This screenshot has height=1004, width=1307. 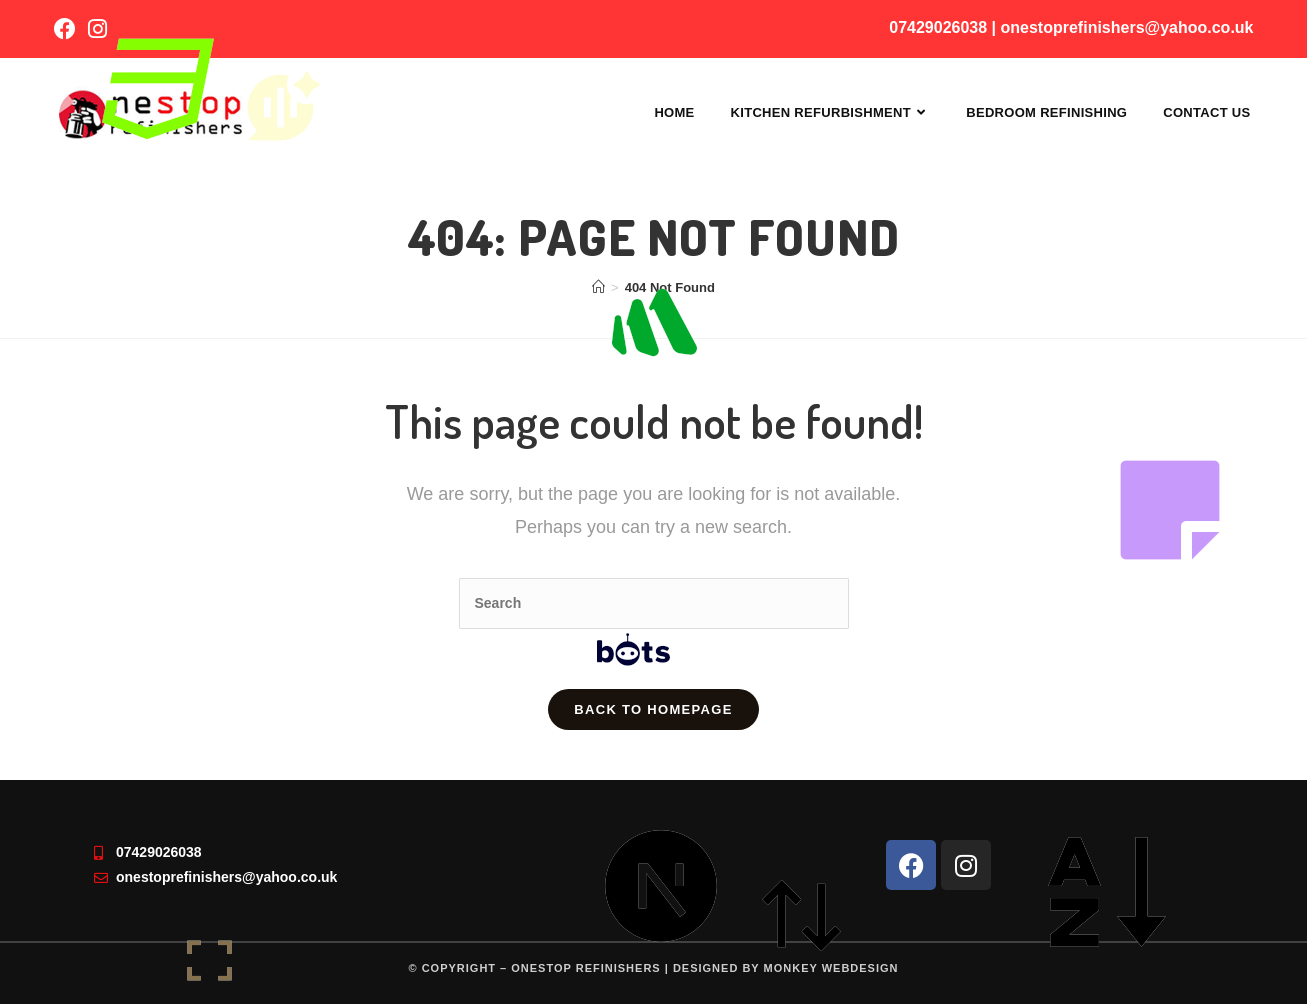 What do you see at coordinates (661, 886) in the screenshot?
I see `Next.js framework logo` at bounding box center [661, 886].